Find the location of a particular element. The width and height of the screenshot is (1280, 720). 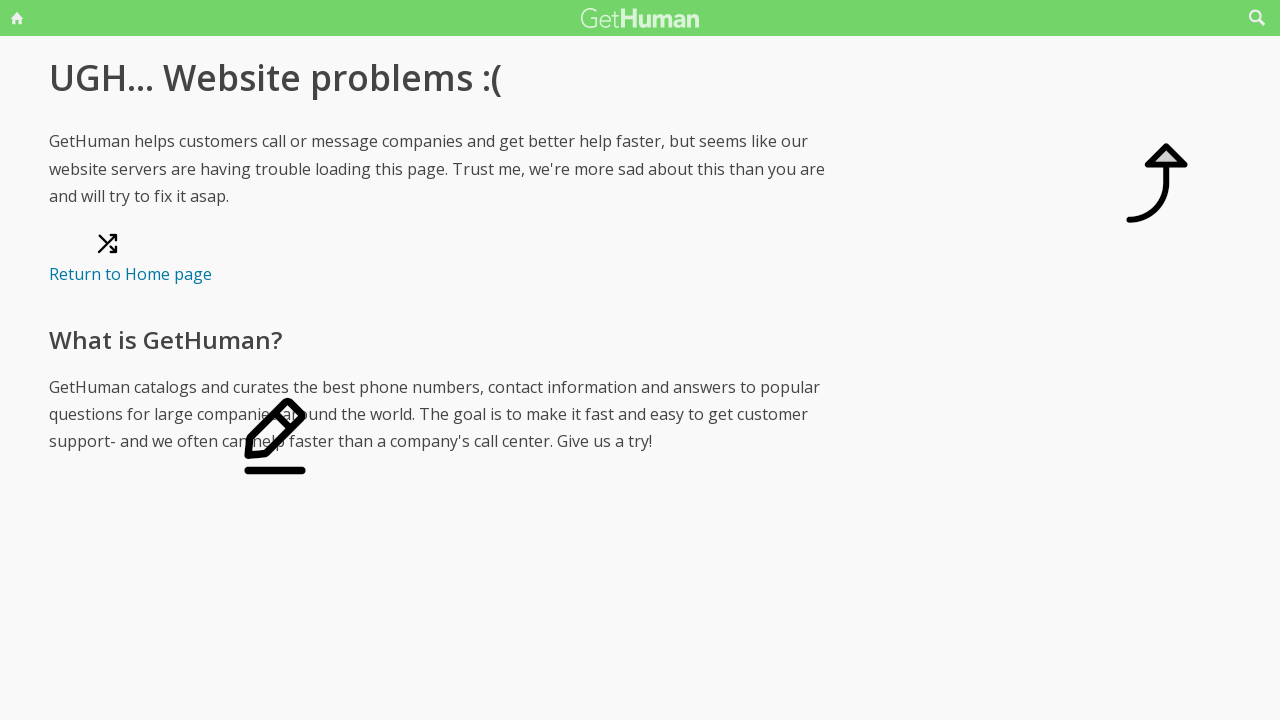

navigate back and up in a menu hierarchy is located at coordinates (1157, 183).